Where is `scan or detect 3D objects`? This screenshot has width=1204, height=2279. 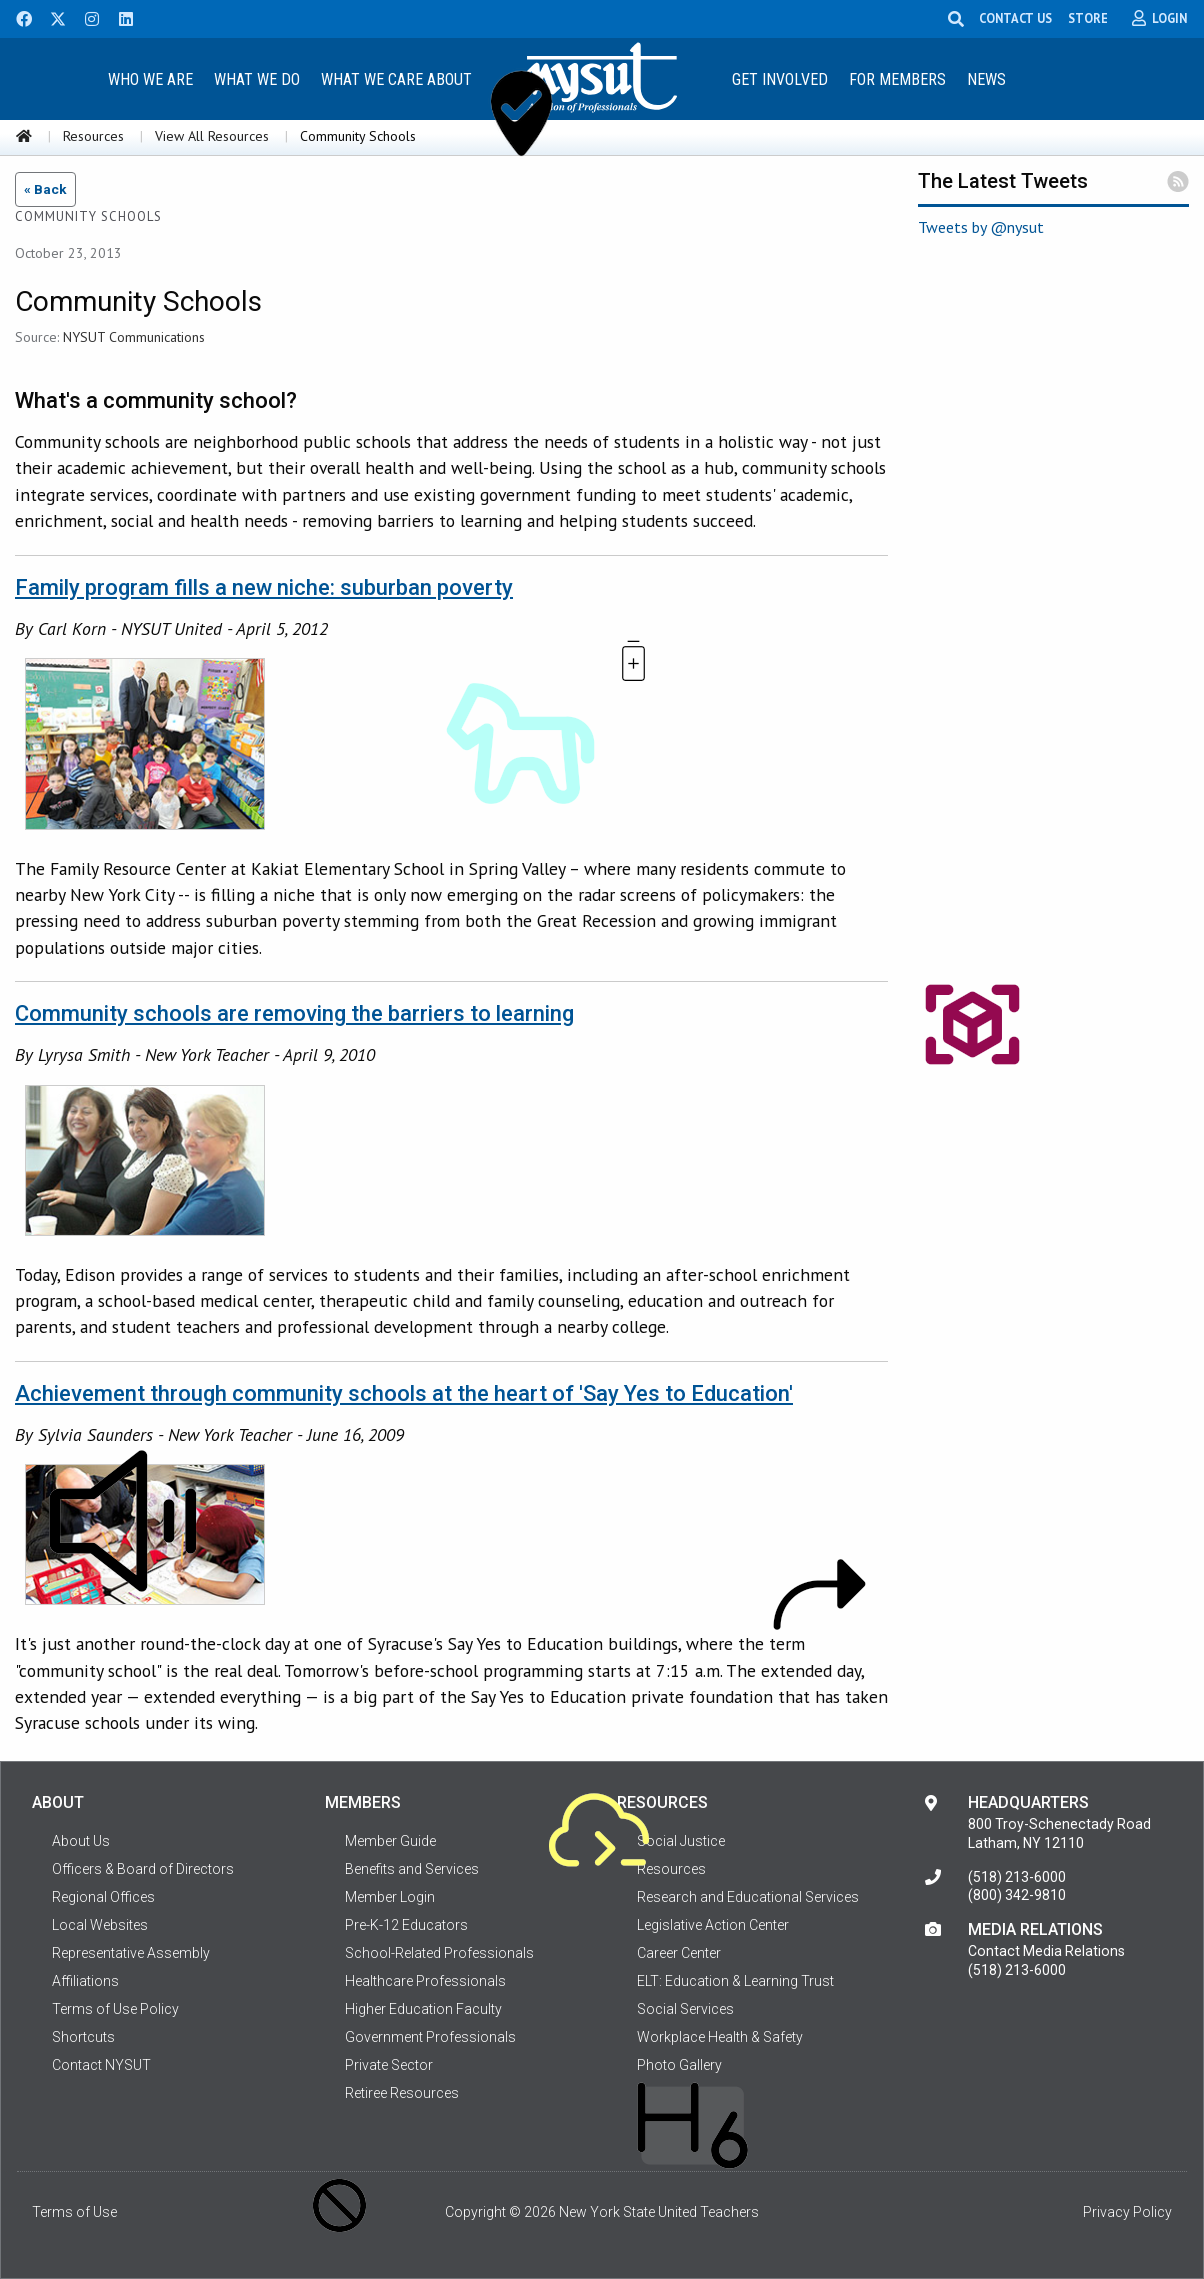 scan or detect 3D objects is located at coordinates (972, 1024).